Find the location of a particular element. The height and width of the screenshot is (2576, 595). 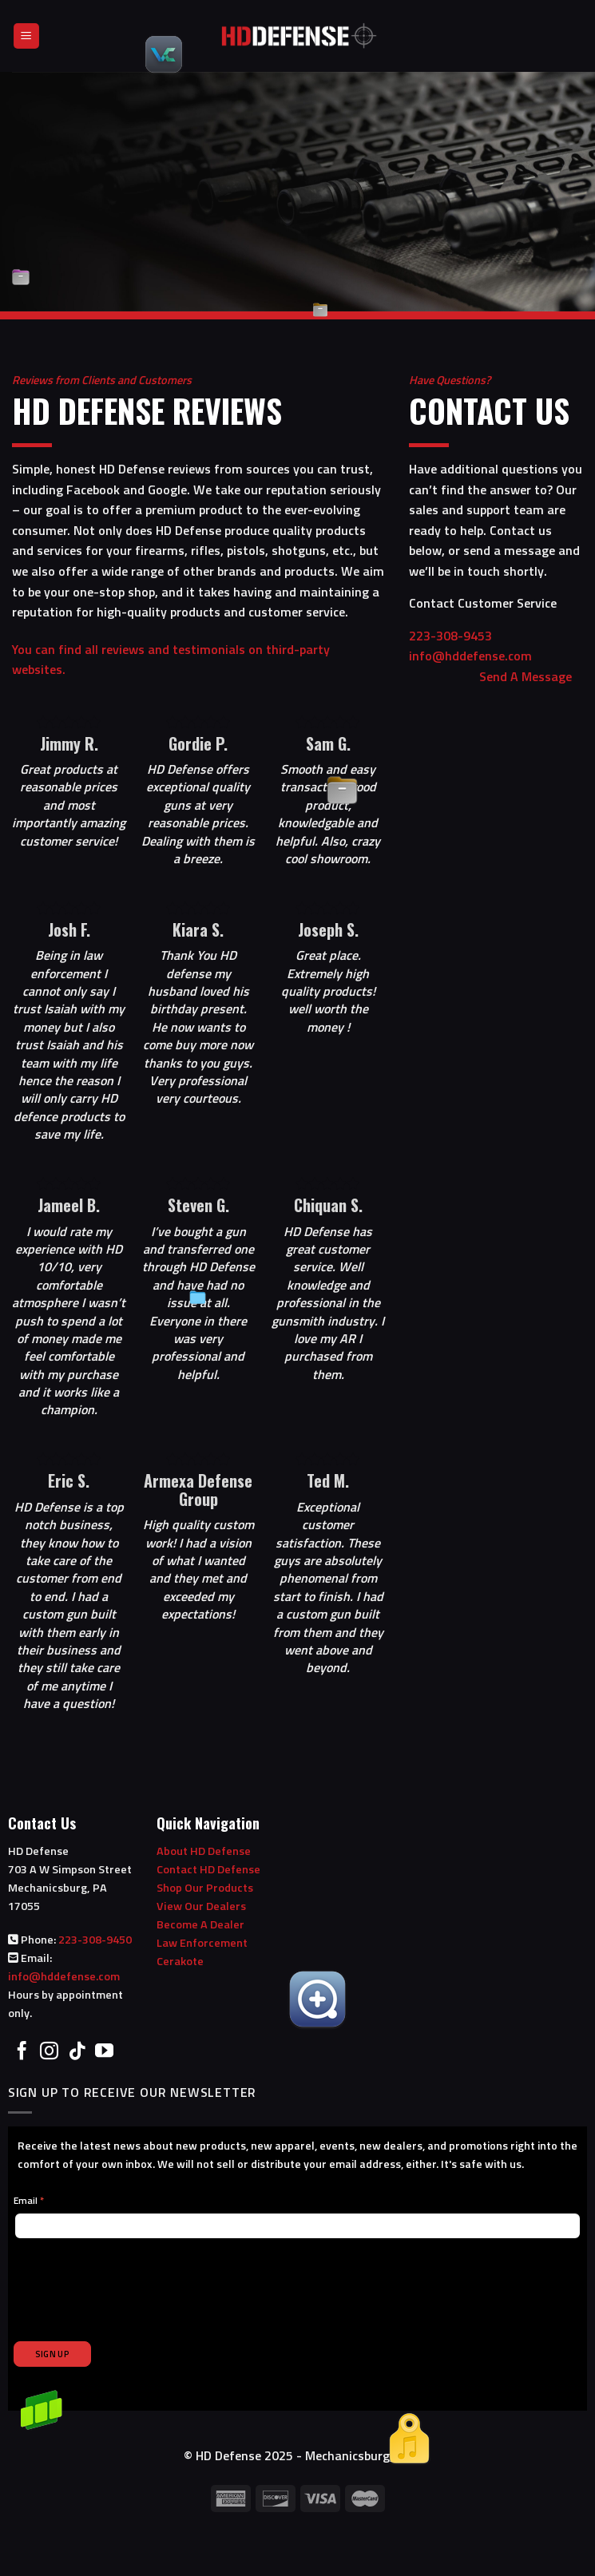

open the folder app to browse files is located at coordinates (197, 1297).